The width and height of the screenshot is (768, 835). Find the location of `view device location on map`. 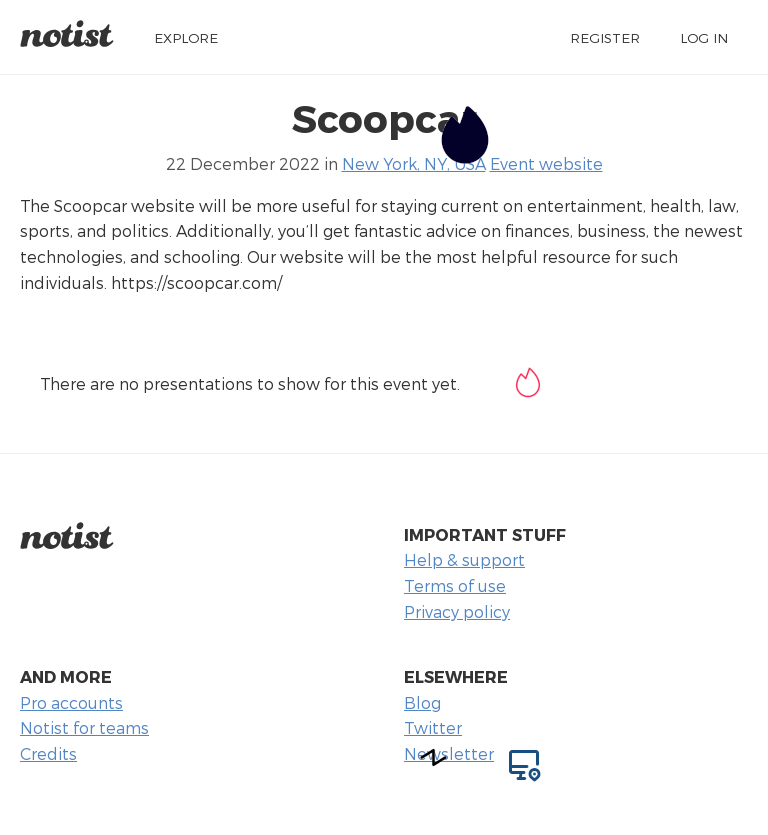

view device location on map is located at coordinates (524, 765).